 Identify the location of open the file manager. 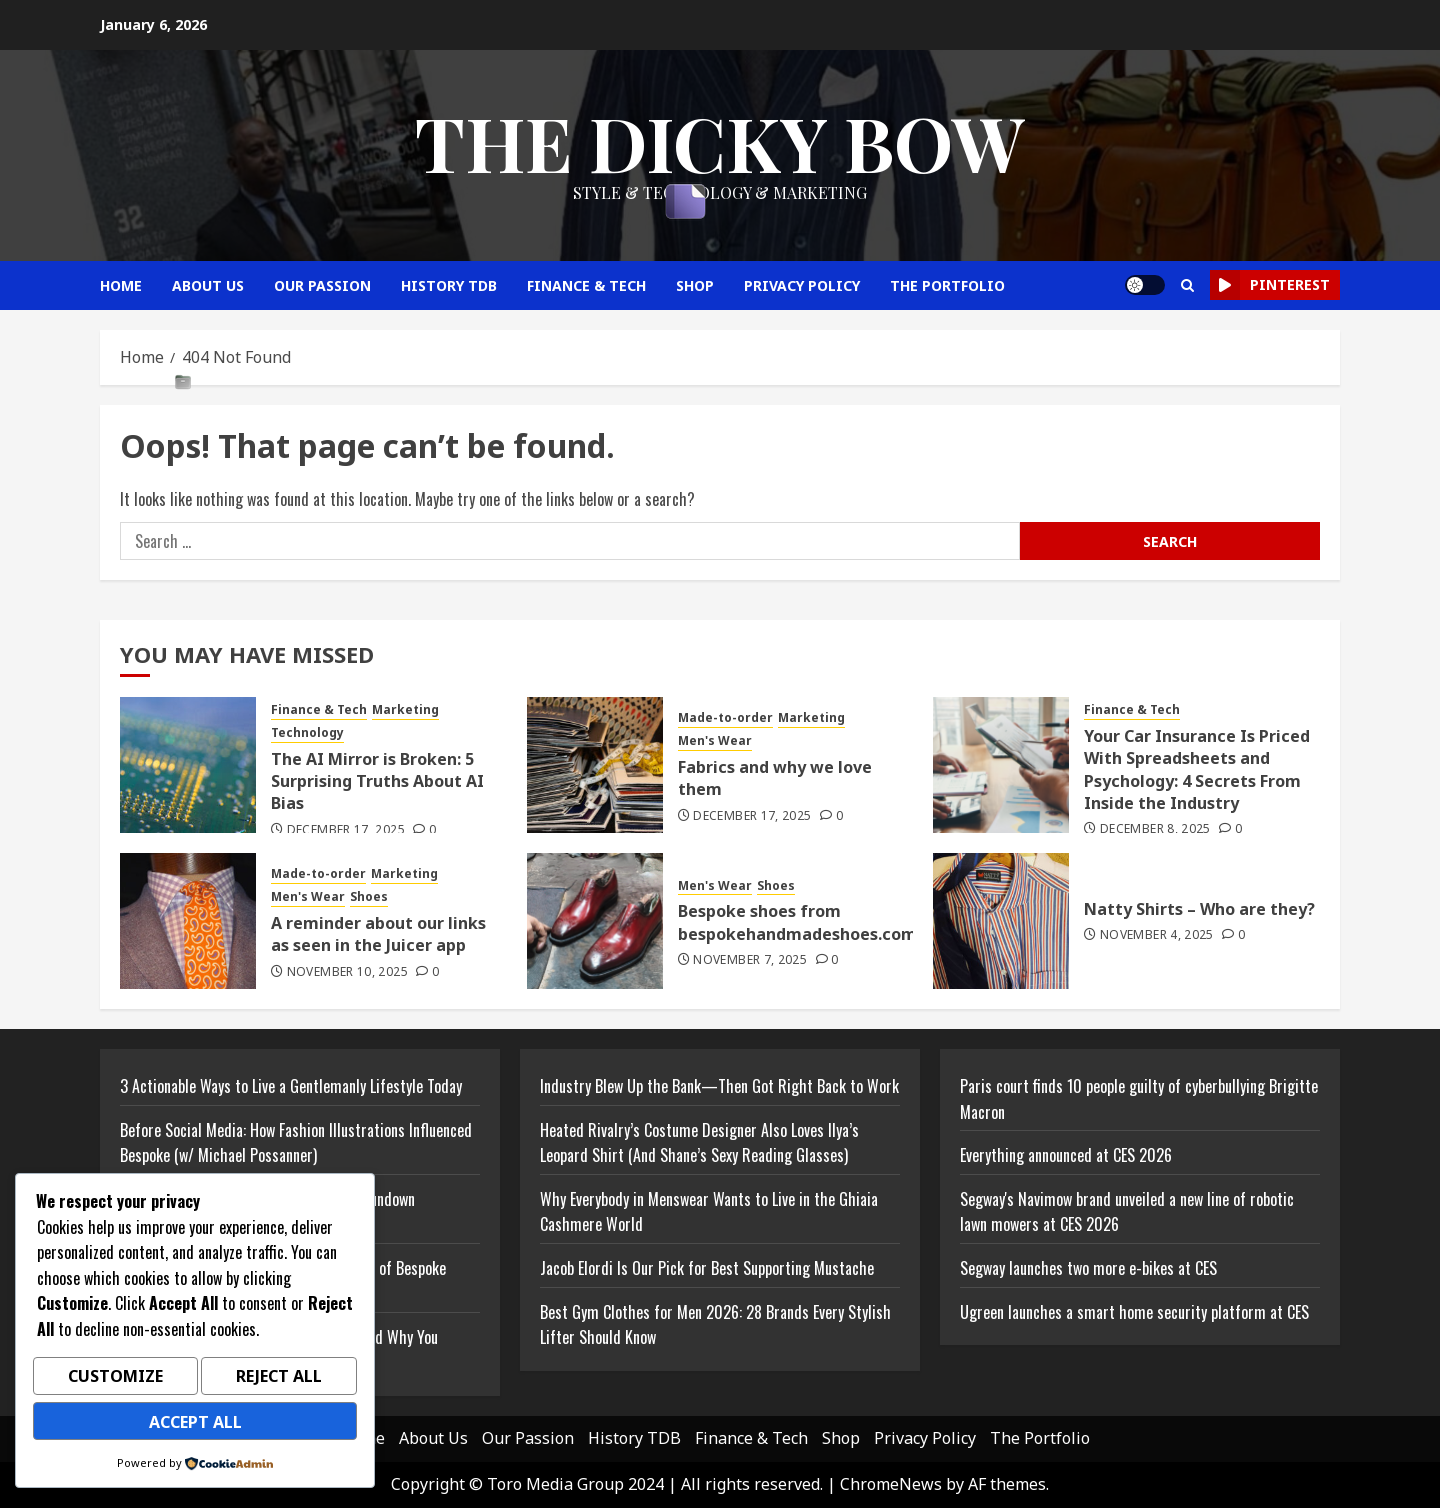
(183, 382).